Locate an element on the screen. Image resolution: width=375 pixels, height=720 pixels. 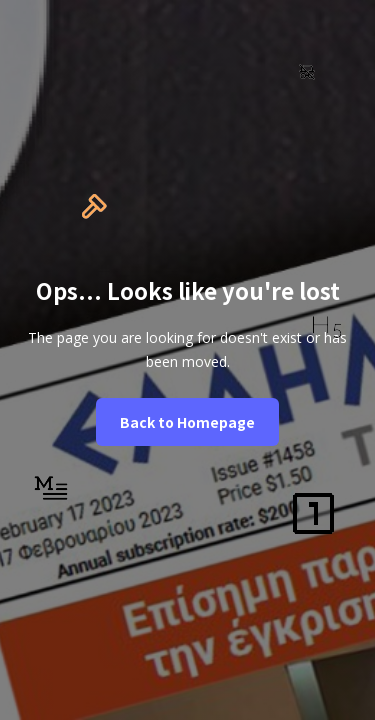
indicates the first item or step in a sequence is located at coordinates (313, 513).